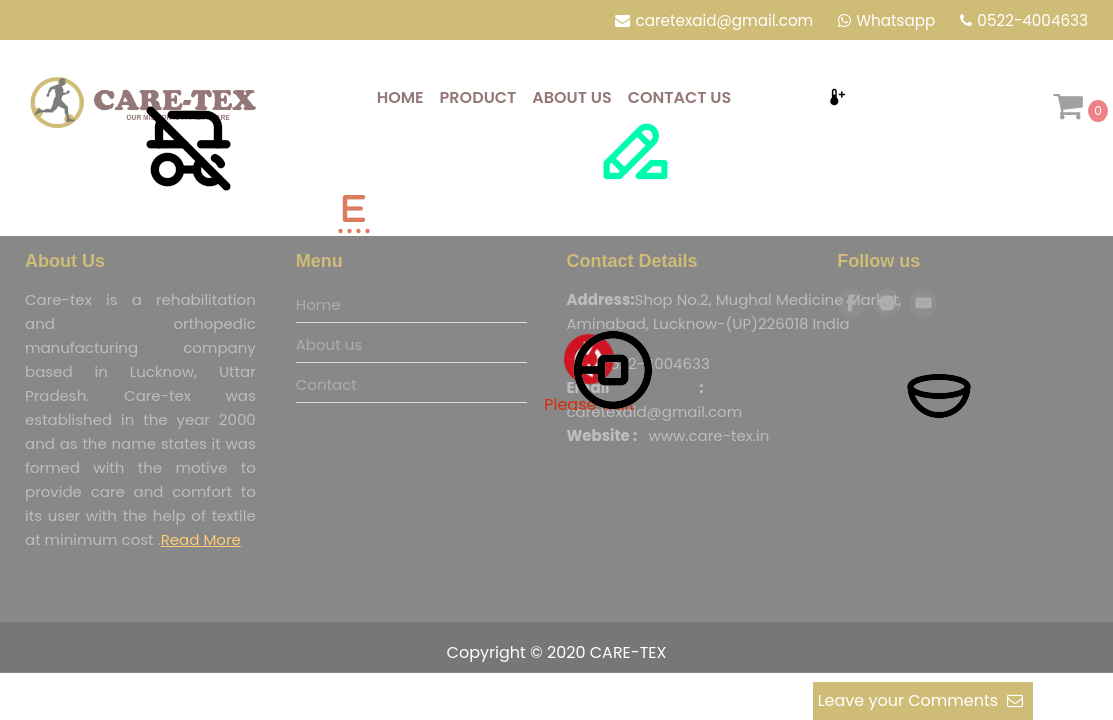 Image resolution: width=1113 pixels, height=720 pixels. What do you see at coordinates (613, 370) in the screenshot?
I see `open the Uber app` at bounding box center [613, 370].